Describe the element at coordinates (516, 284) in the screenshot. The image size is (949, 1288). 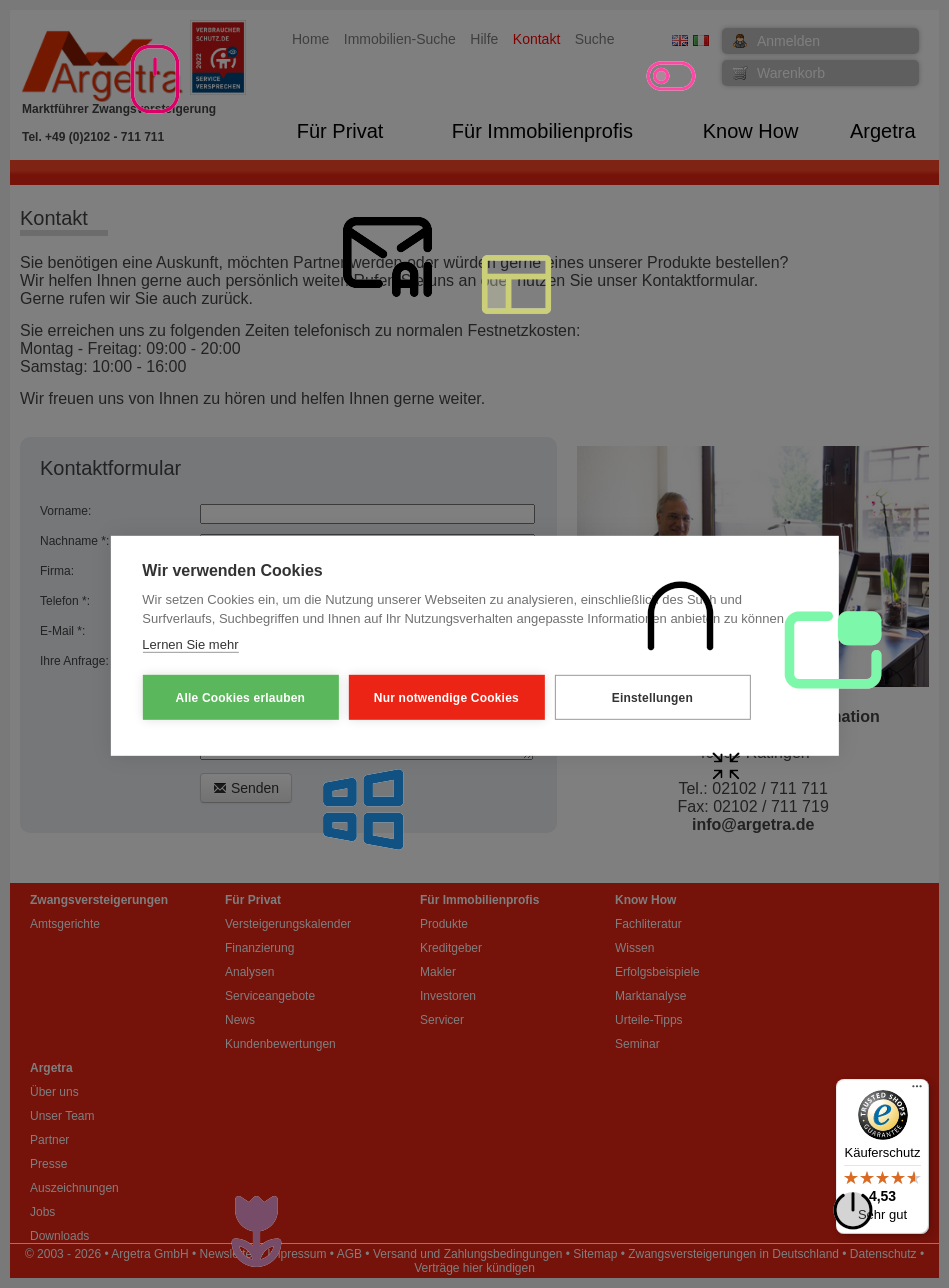
I see `switch to layout view` at that location.